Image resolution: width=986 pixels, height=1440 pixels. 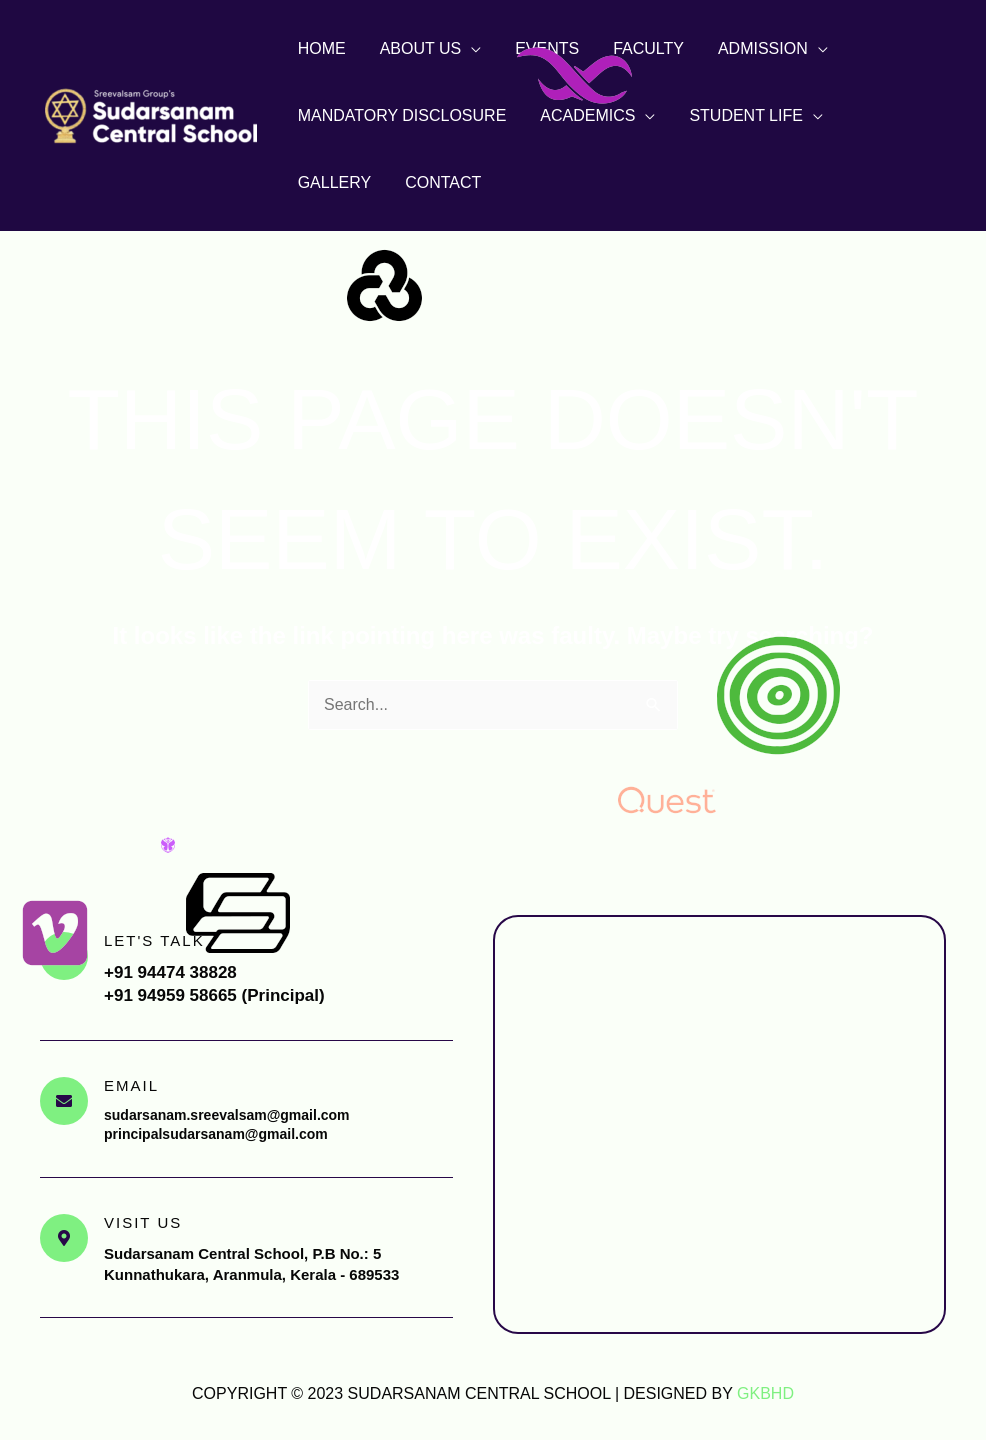 What do you see at coordinates (384, 285) in the screenshot?
I see `rclone cloud sync application` at bounding box center [384, 285].